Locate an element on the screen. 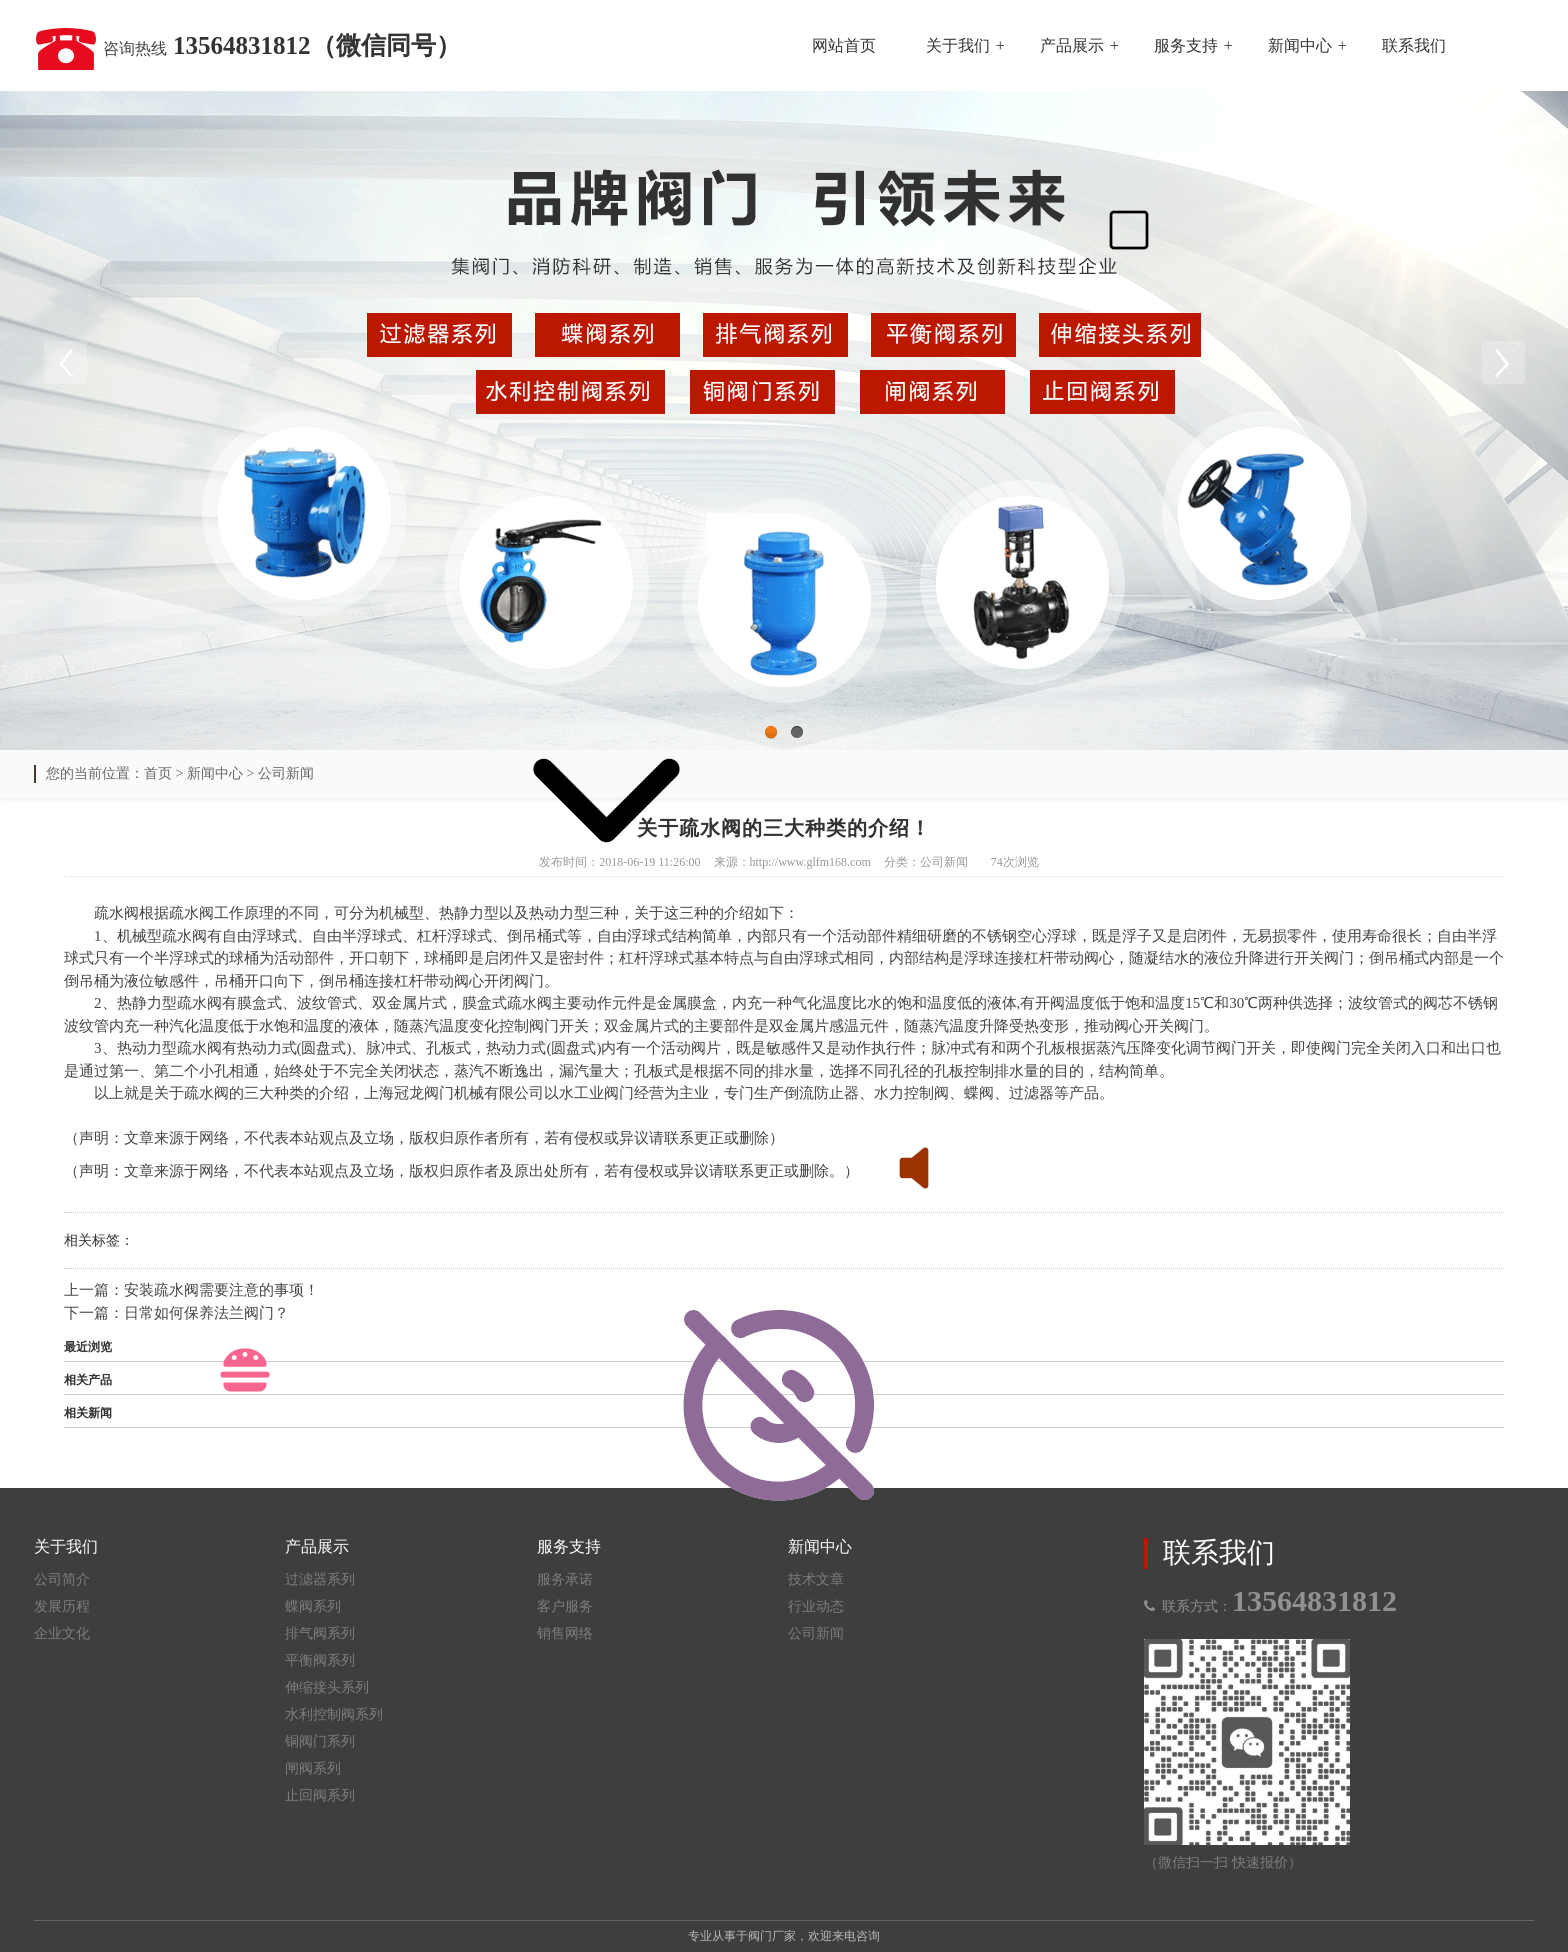  stop media playback is located at coordinates (1129, 230).